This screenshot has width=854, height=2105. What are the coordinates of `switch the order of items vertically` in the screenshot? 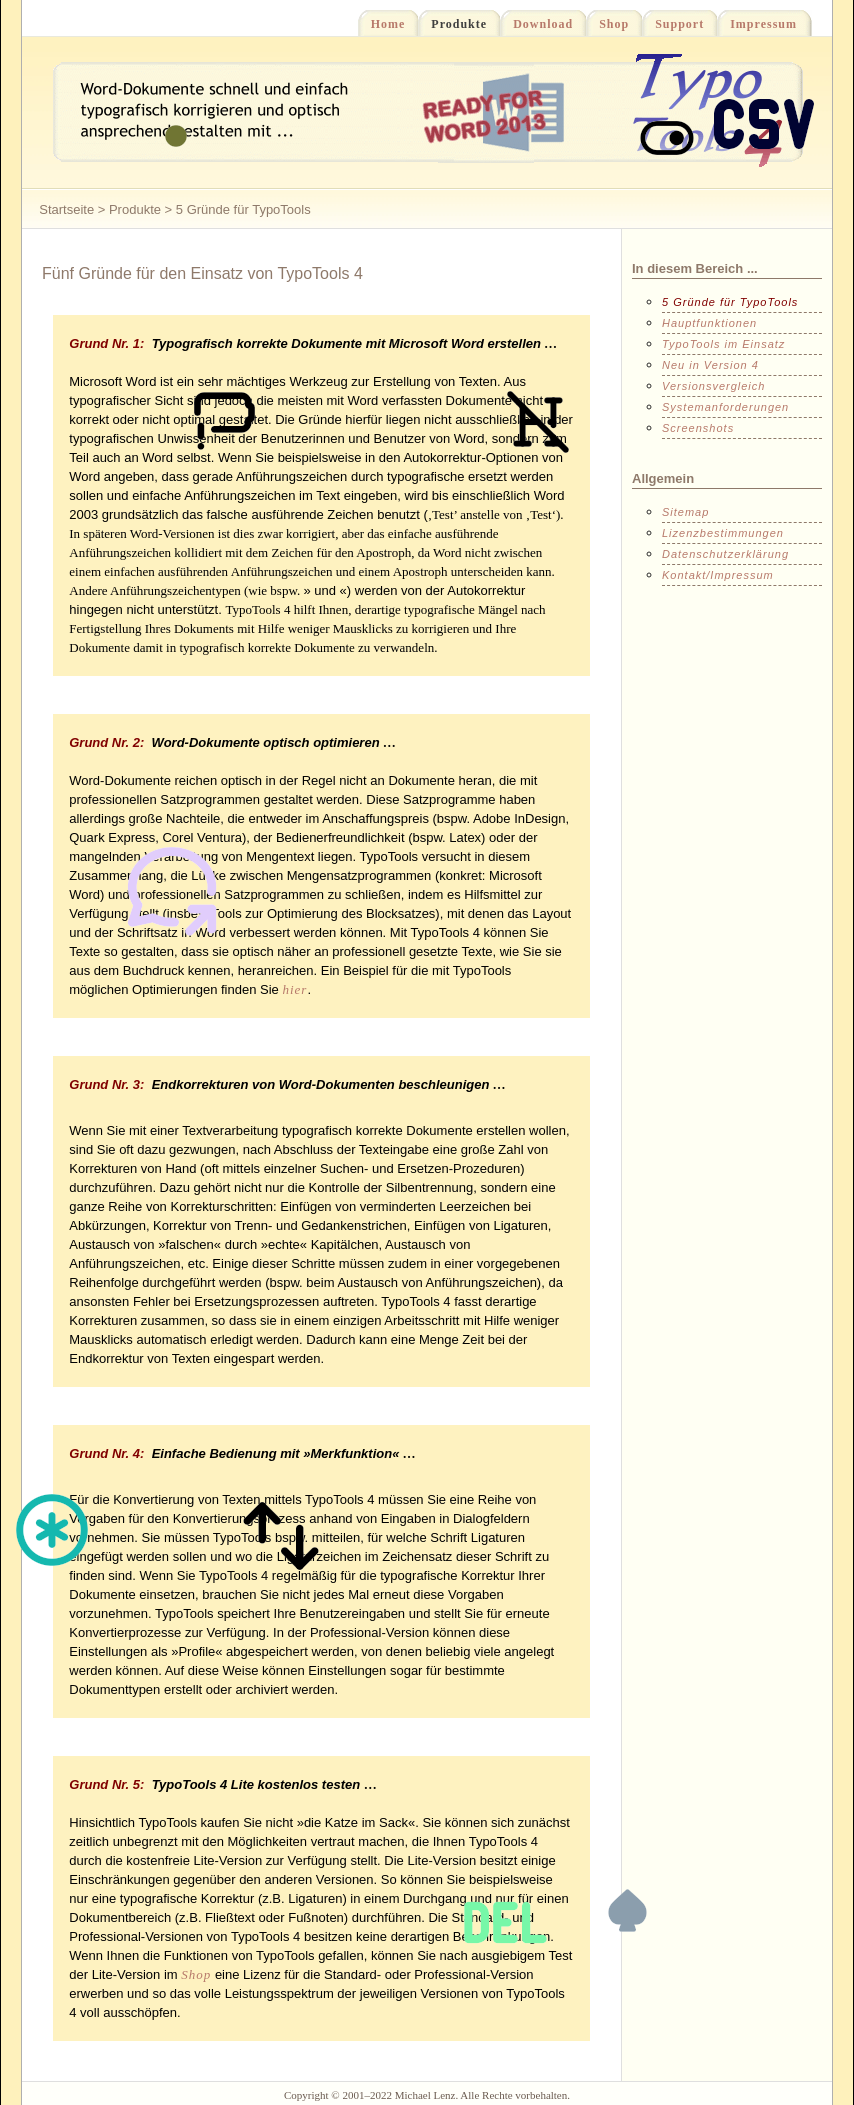 It's located at (281, 1536).